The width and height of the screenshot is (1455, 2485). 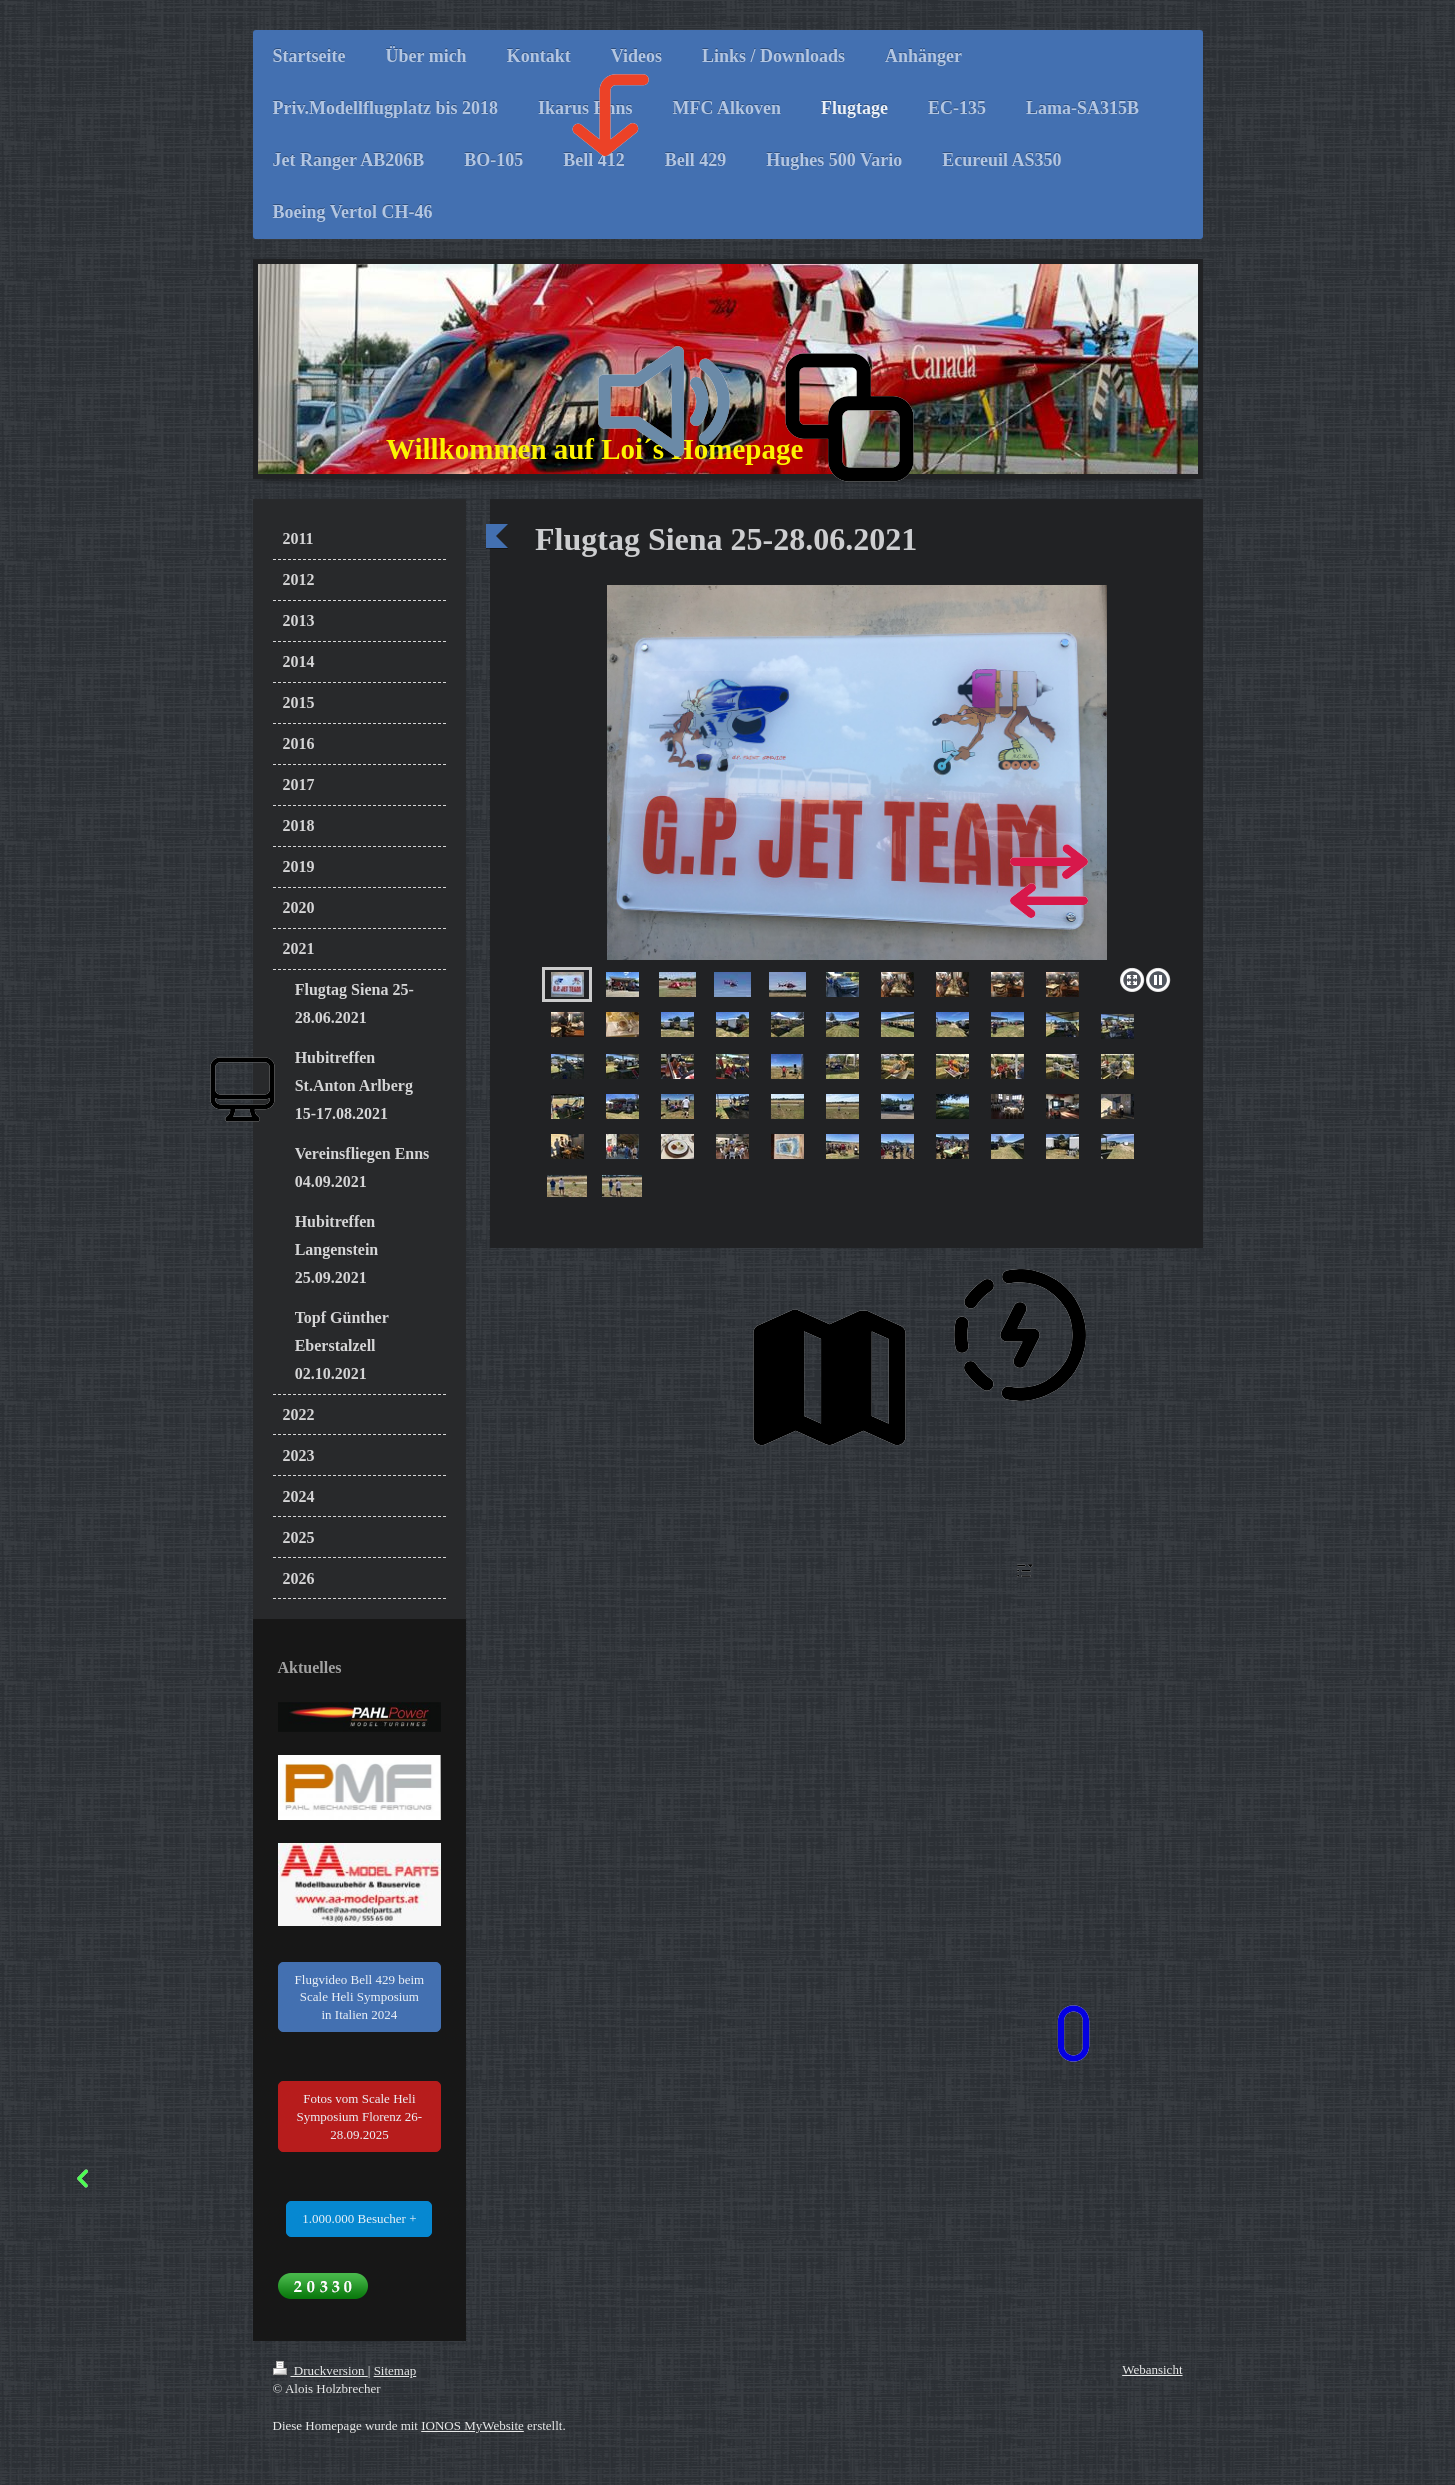 What do you see at coordinates (1049, 879) in the screenshot?
I see `swap or exchange items` at bounding box center [1049, 879].